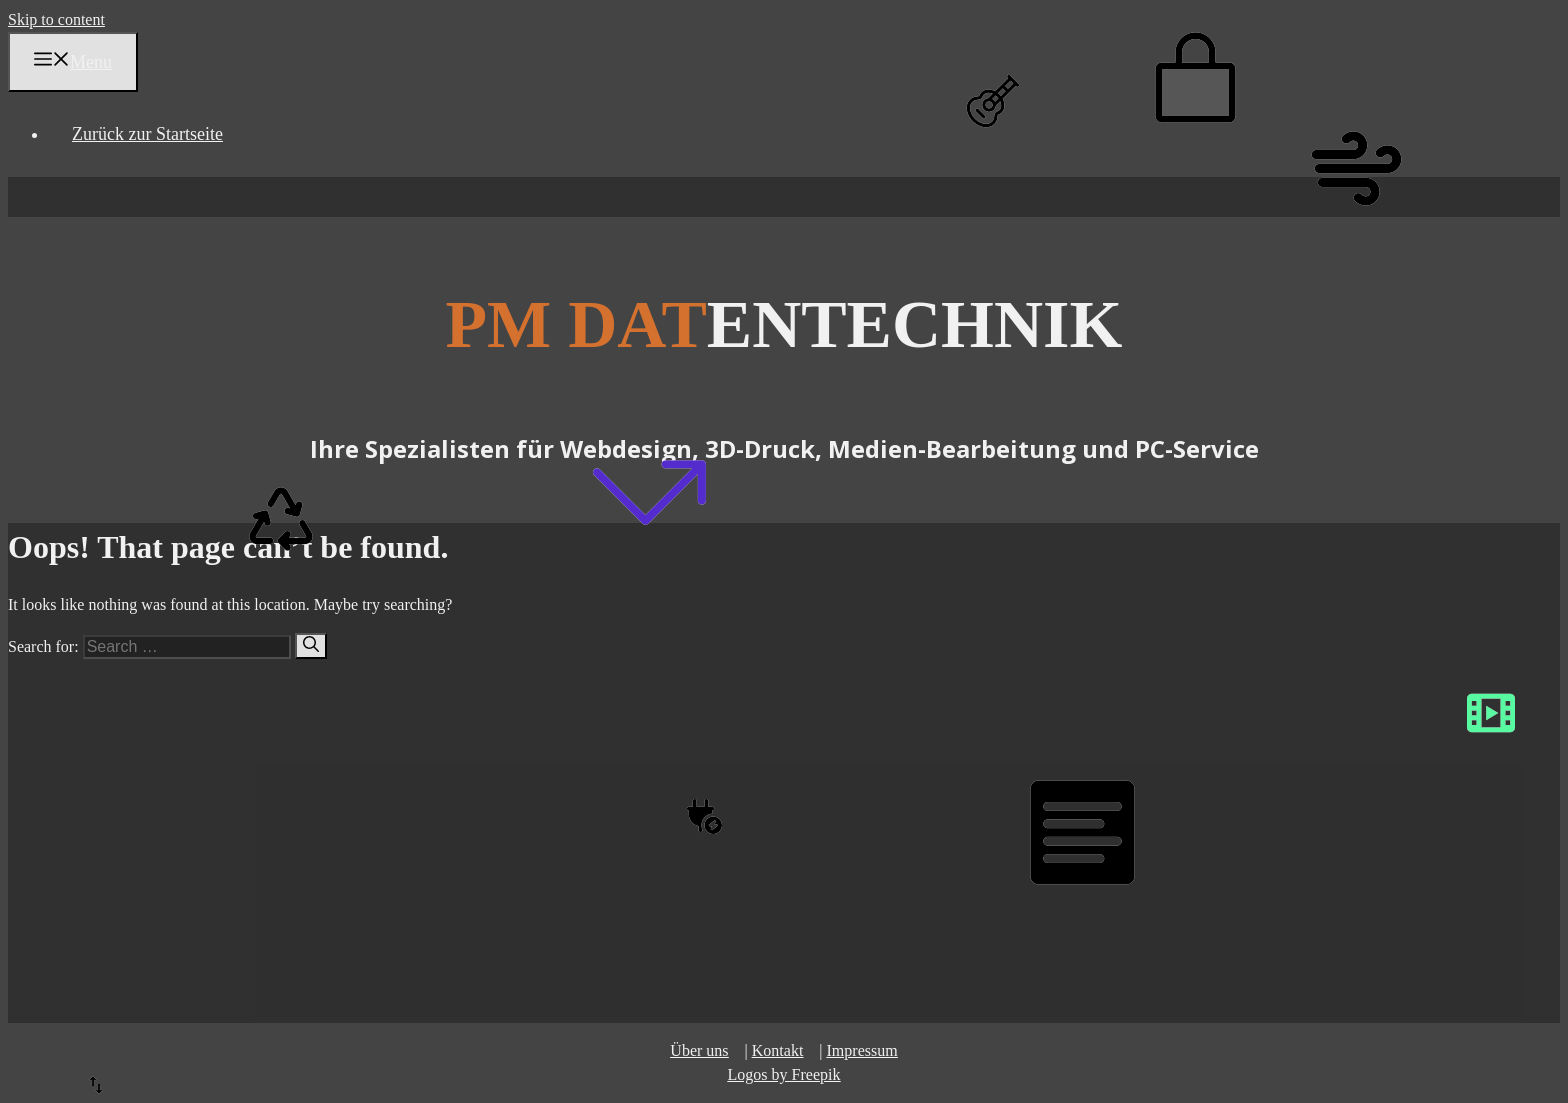 Image resolution: width=1568 pixels, height=1103 pixels. I want to click on view current wind conditions, so click(1356, 168).